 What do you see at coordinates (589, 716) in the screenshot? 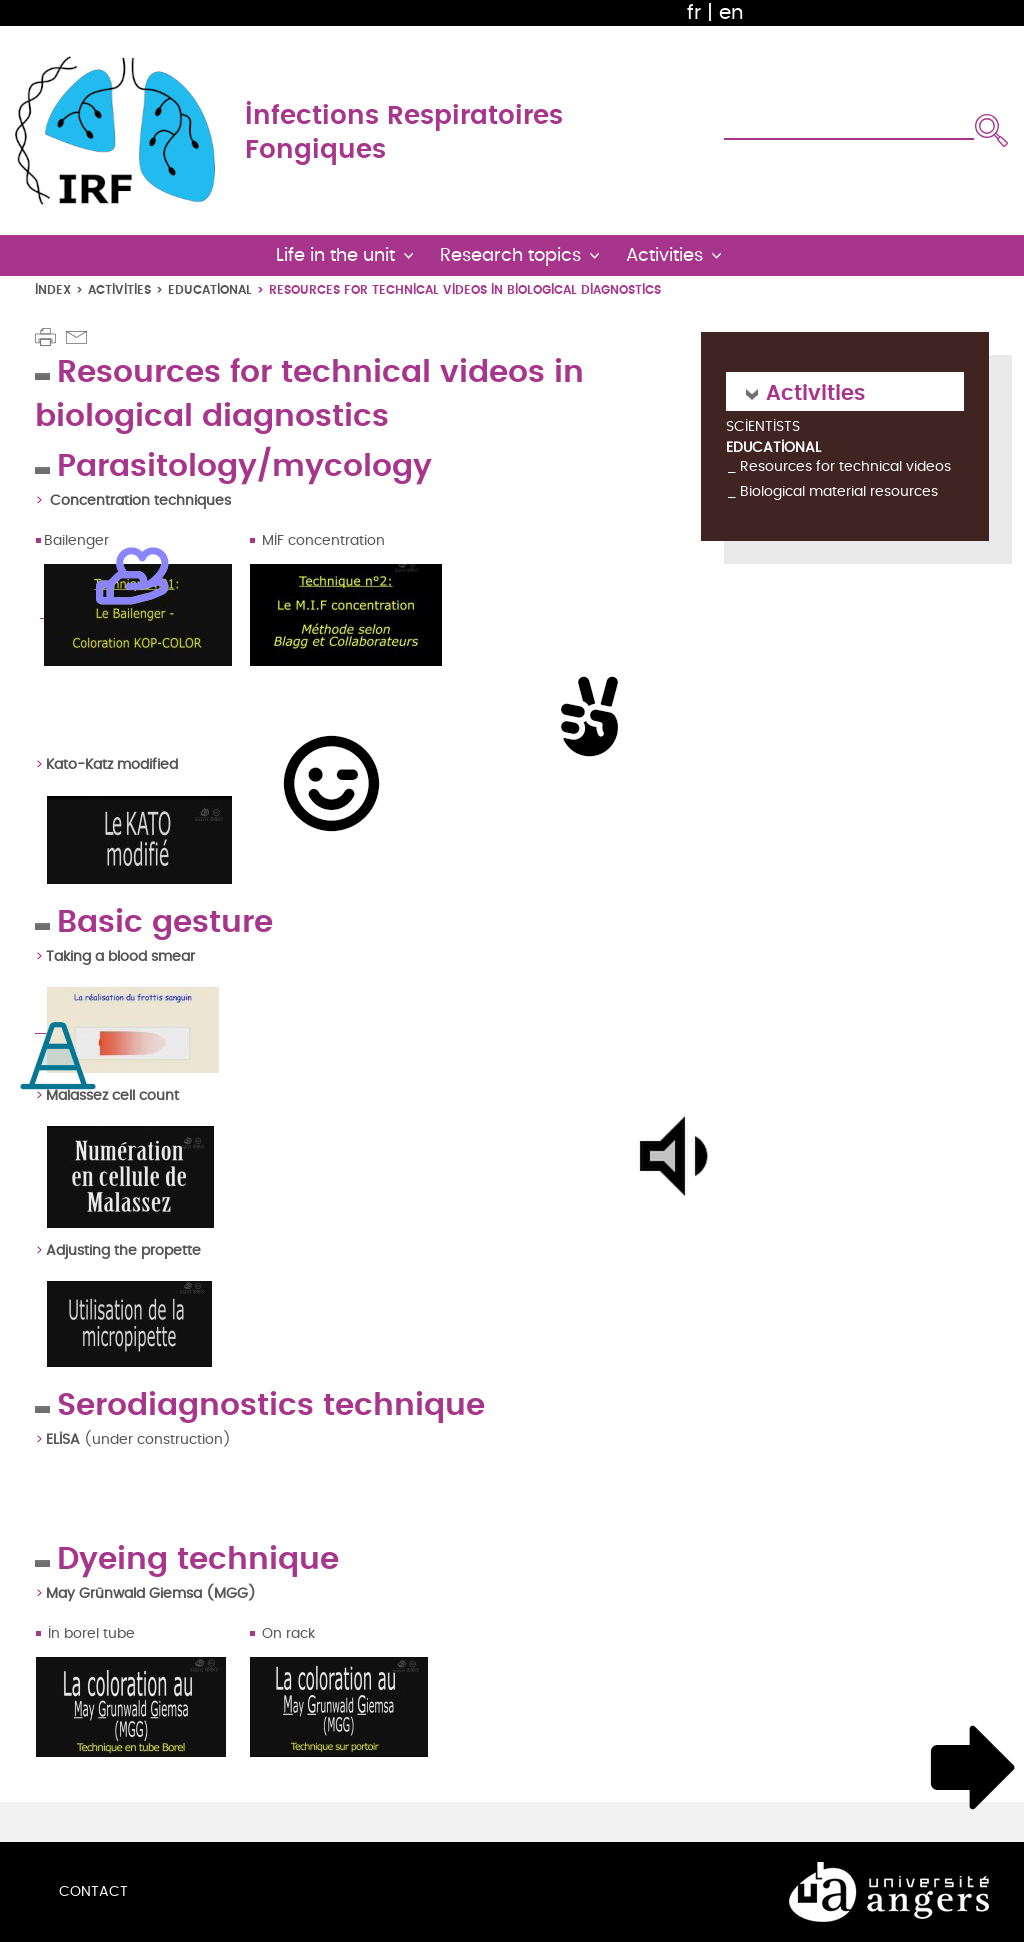
I see `send a peace sign or friendly gesture` at bounding box center [589, 716].